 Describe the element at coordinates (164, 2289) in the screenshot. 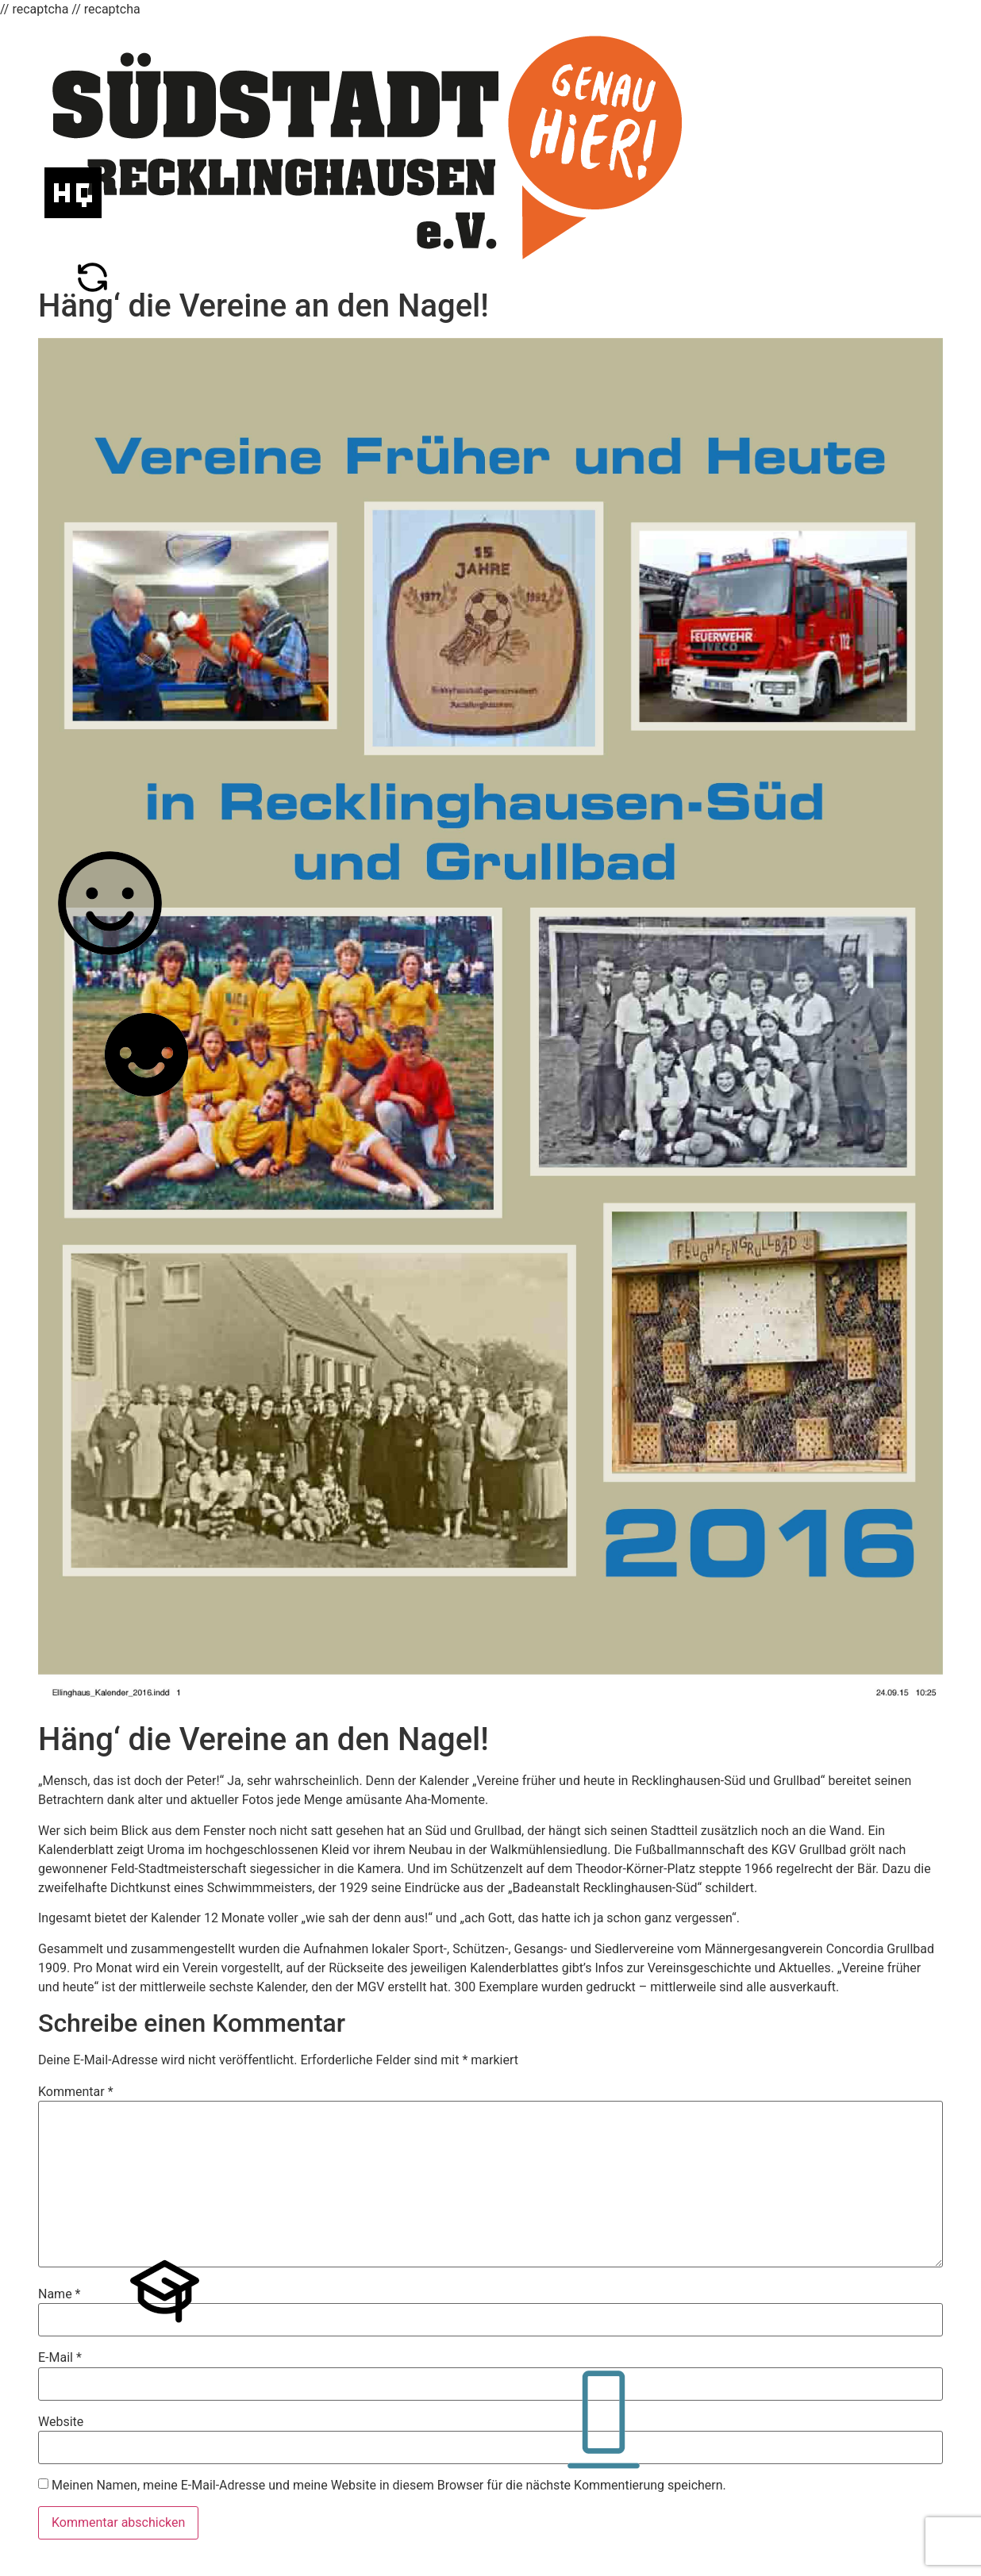

I see `access education or learning resources` at that location.